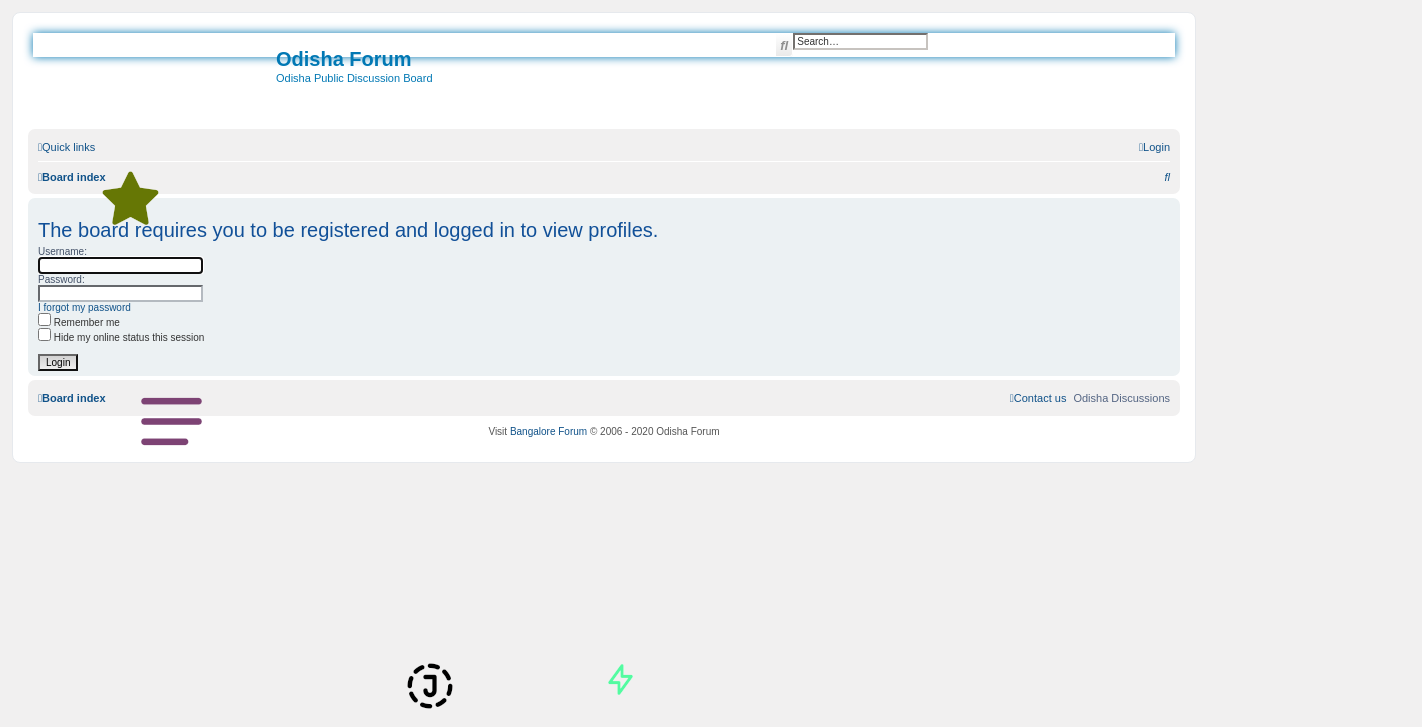  I want to click on quick actions or shortcuts, so click(620, 679).